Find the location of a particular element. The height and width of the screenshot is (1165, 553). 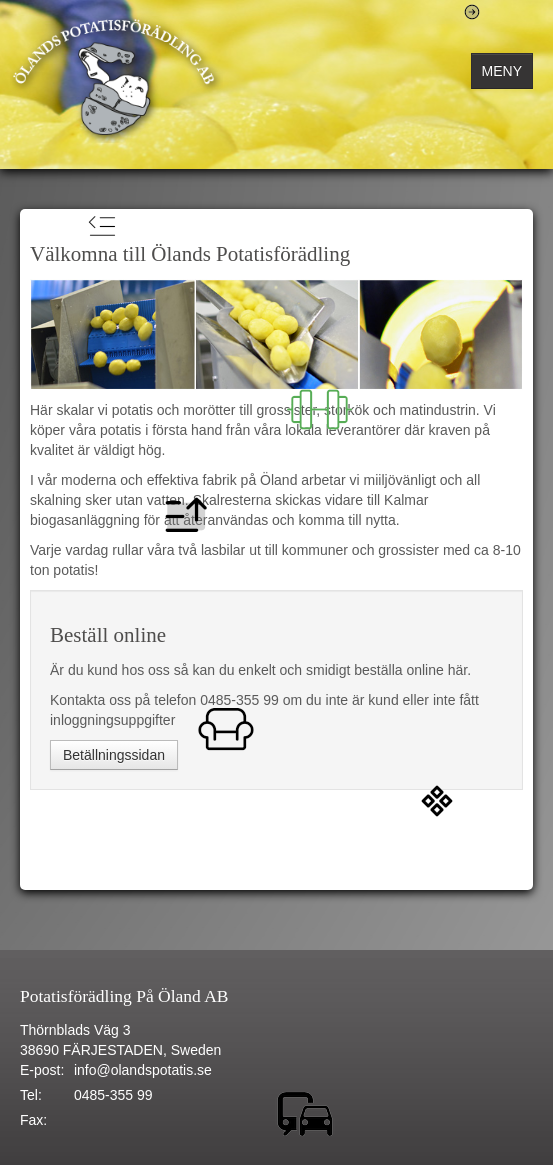

view commute options is located at coordinates (305, 1114).